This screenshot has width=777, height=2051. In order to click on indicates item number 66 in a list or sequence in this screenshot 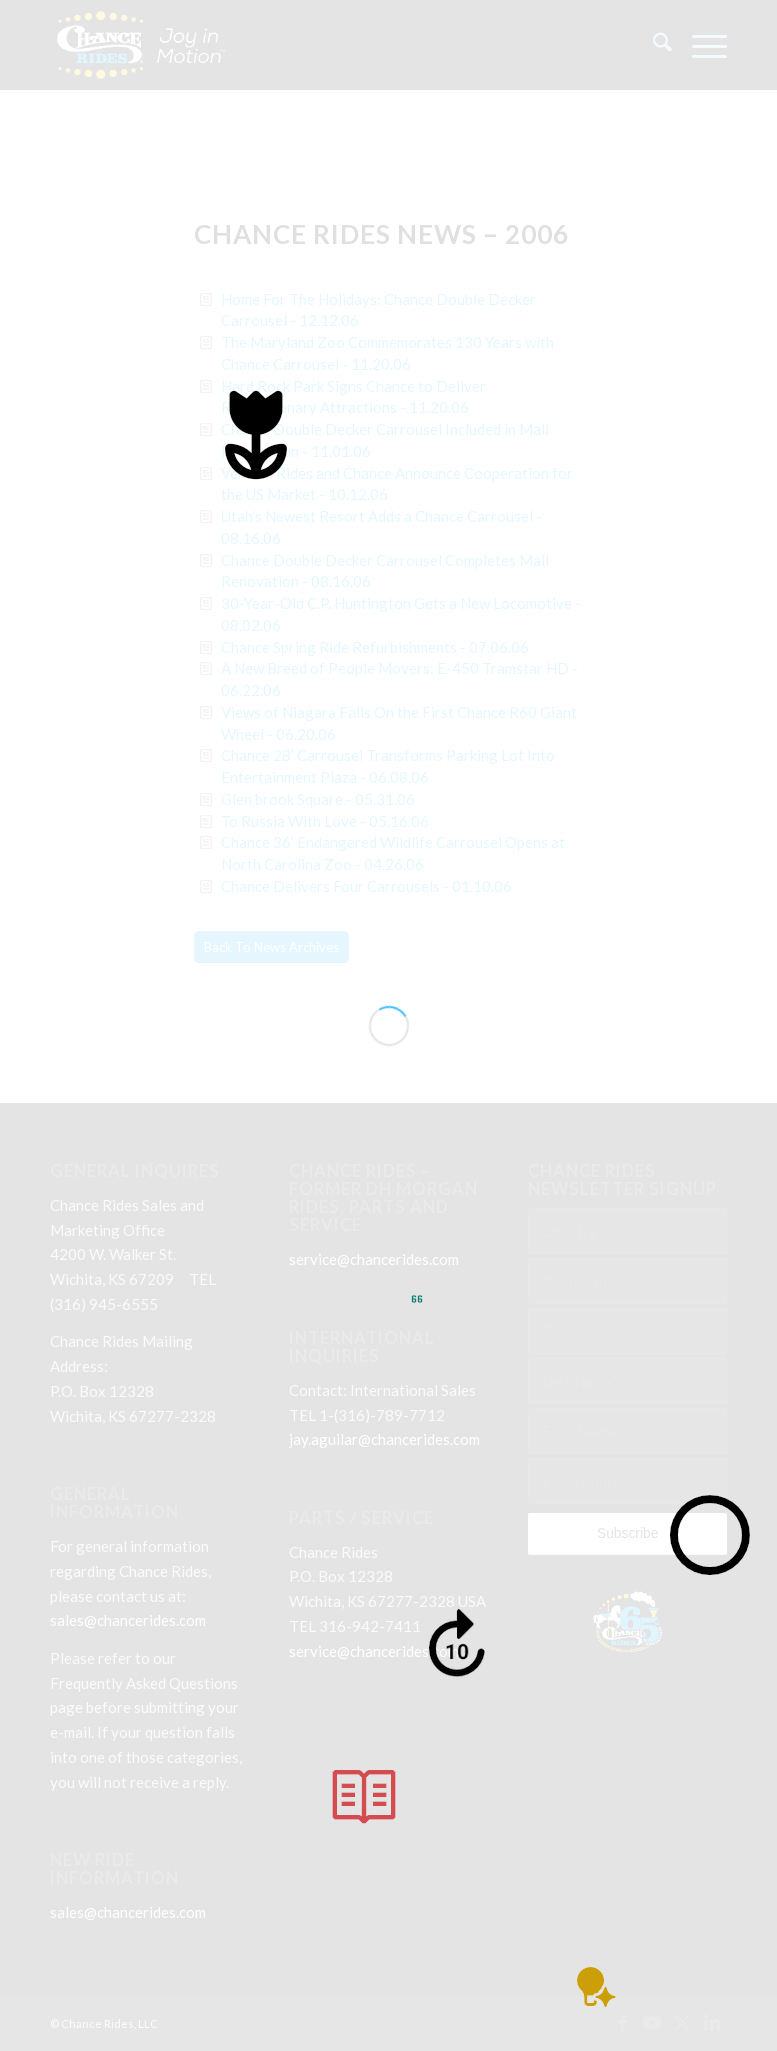, I will do `click(417, 1299)`.